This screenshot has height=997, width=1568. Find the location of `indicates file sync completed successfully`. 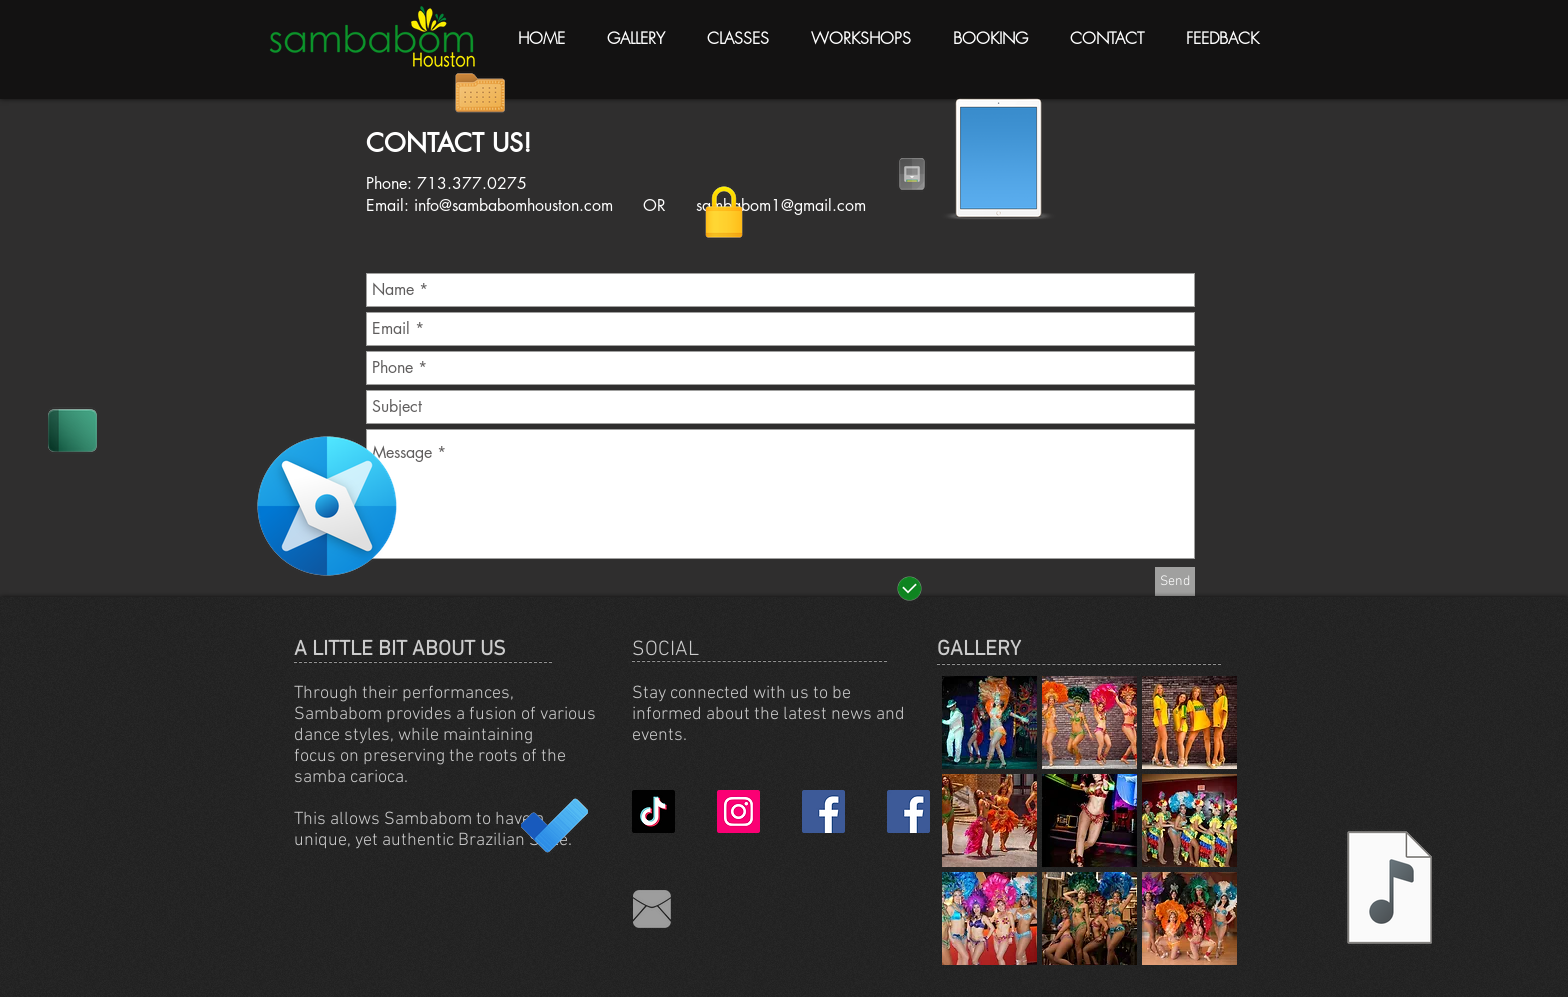

indicates file sync completed successfully is located at coordinates (909, 588).